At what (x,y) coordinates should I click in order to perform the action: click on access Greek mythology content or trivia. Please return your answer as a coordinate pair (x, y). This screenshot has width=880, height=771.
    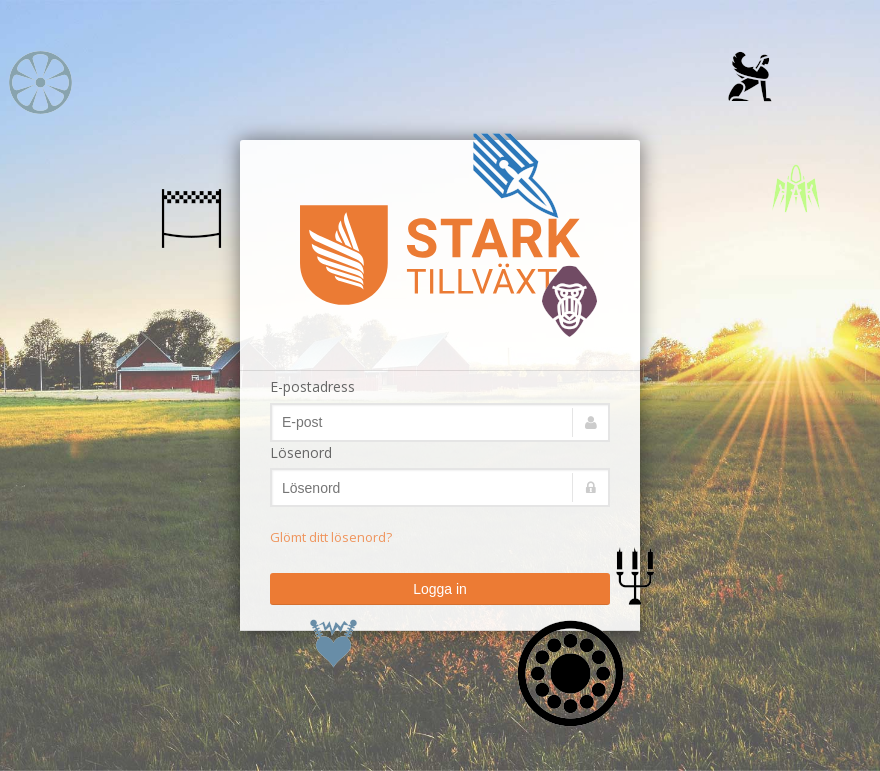
    Looking at the image, I should click on (750, 76).